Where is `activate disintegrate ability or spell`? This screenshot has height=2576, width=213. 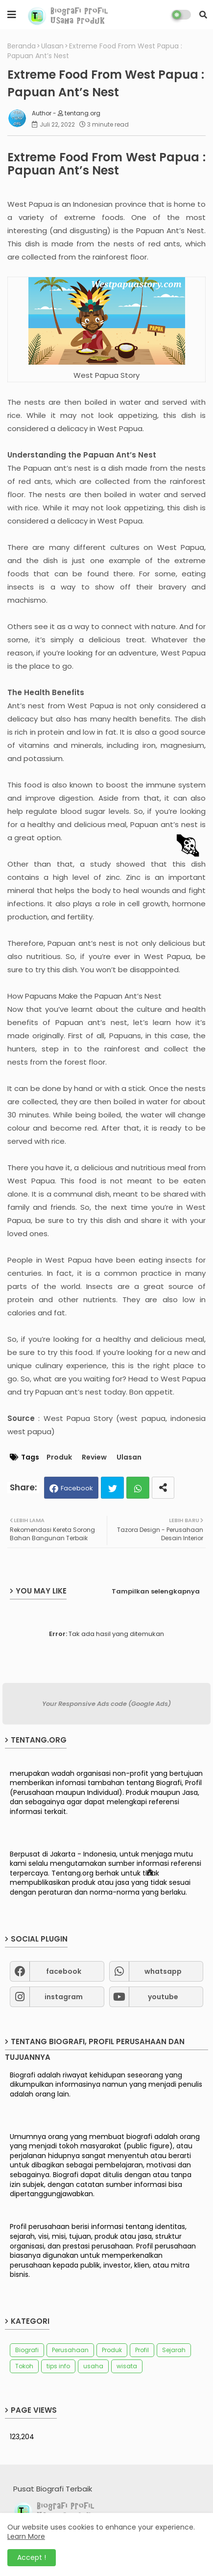 activate disintegrate ability or spell is located at coordinates (188, 845).